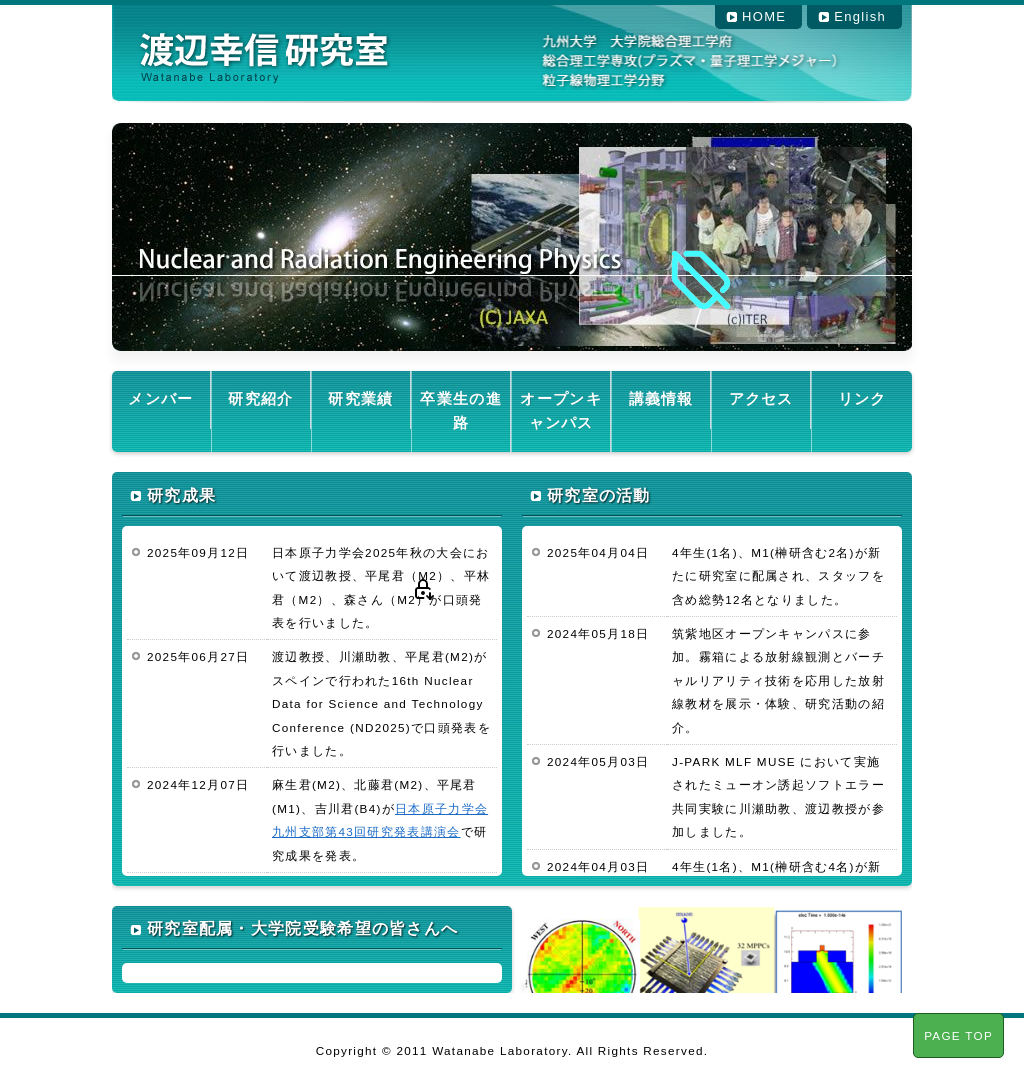 The width and height of the screenshot is (1024, 1078). What do you see at coordinates (701, 280) in the screenshot?
I see `remove a tag or label` at bounding box center [701, 280].